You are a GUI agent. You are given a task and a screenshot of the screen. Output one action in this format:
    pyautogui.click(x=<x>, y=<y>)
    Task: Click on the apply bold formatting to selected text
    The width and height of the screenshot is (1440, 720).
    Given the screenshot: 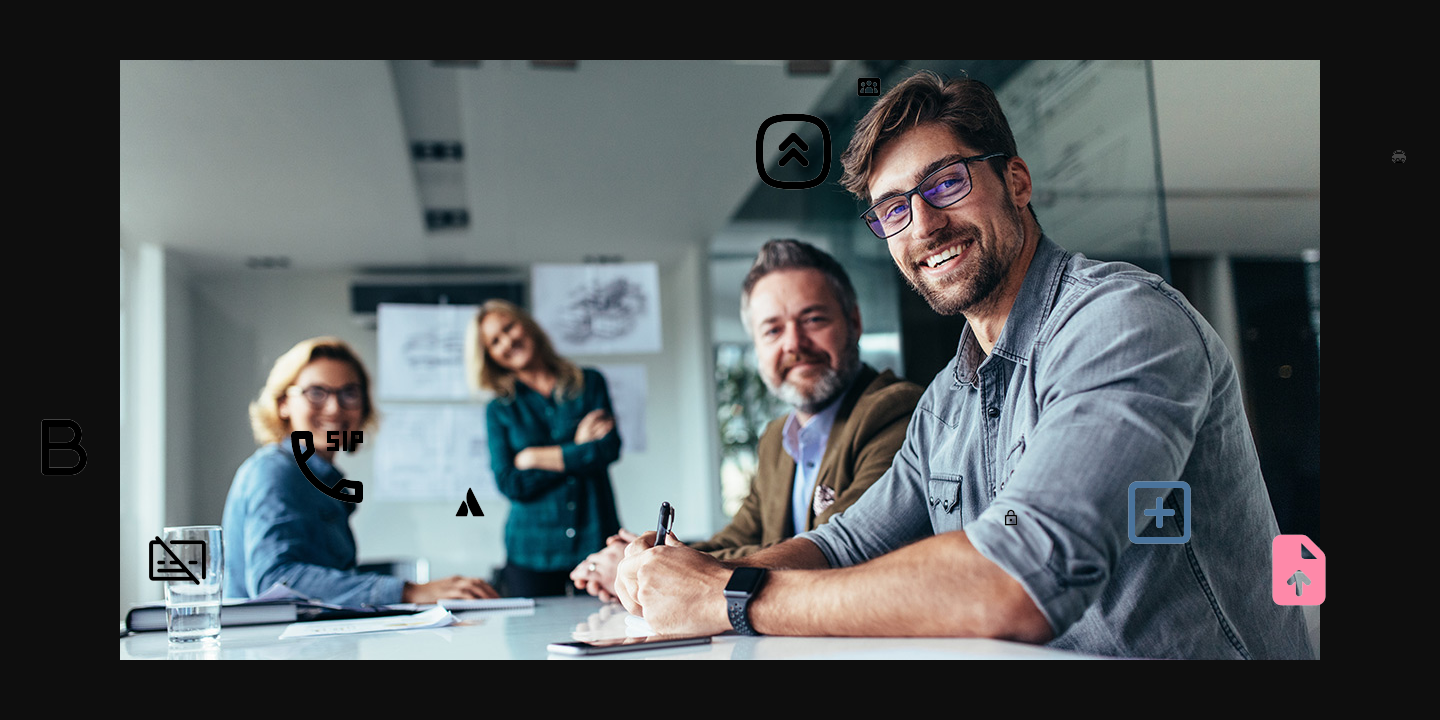 What is the action you would take?
    pyautogui.click(x=60, y=448)
    